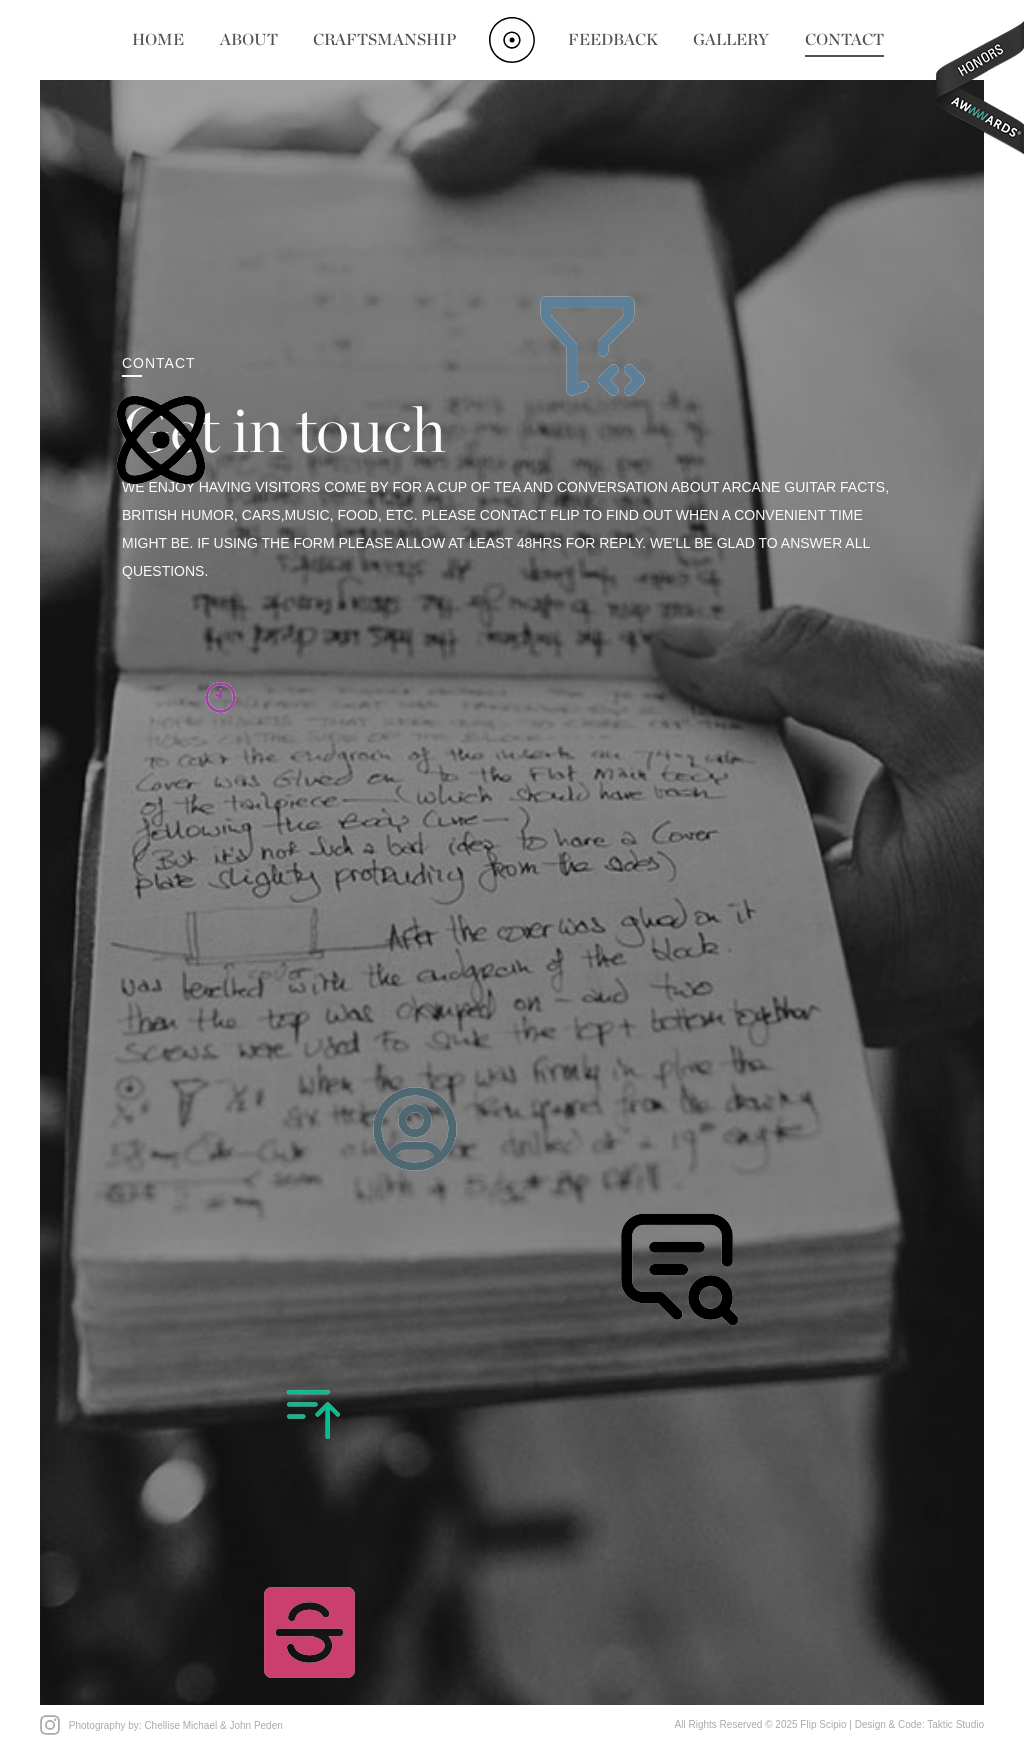 The height and width of the screenshot is (1745, 1024). What do you see at coordinates (220, 697) in the screenshot?
I see `indicates the current time or timestamp` at bounding box center [220, 697].